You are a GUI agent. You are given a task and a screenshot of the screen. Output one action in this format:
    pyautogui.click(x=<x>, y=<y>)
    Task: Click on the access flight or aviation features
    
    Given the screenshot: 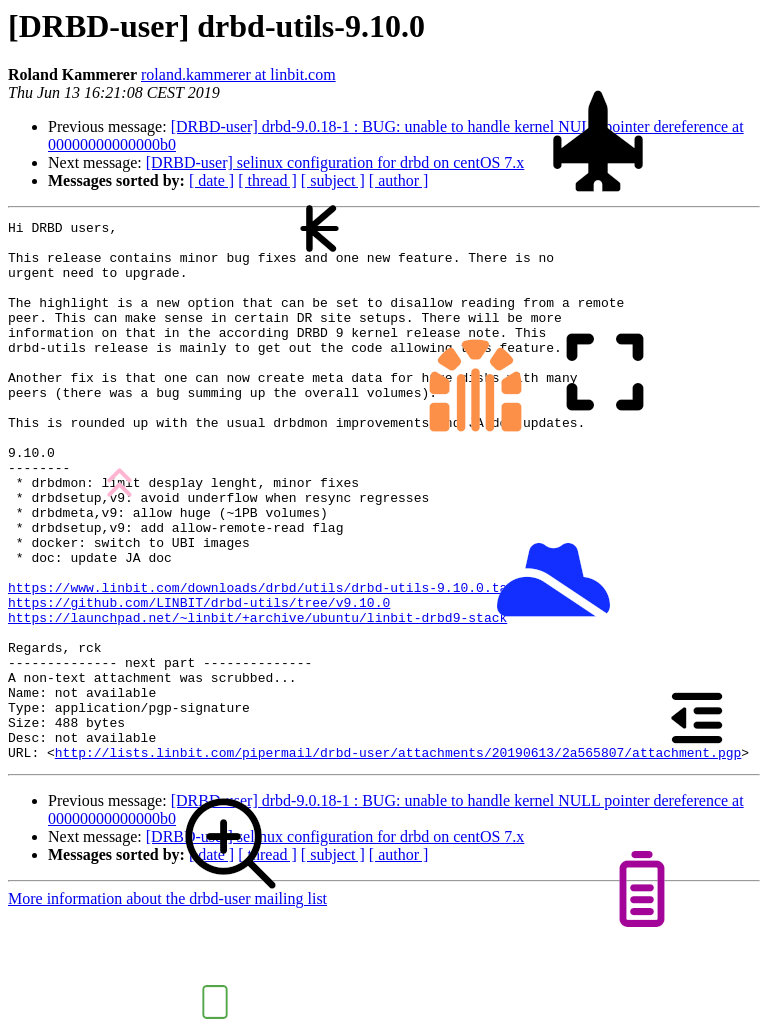 What is the action you would take?
    pyautogui.click(x=598, y=141)
    